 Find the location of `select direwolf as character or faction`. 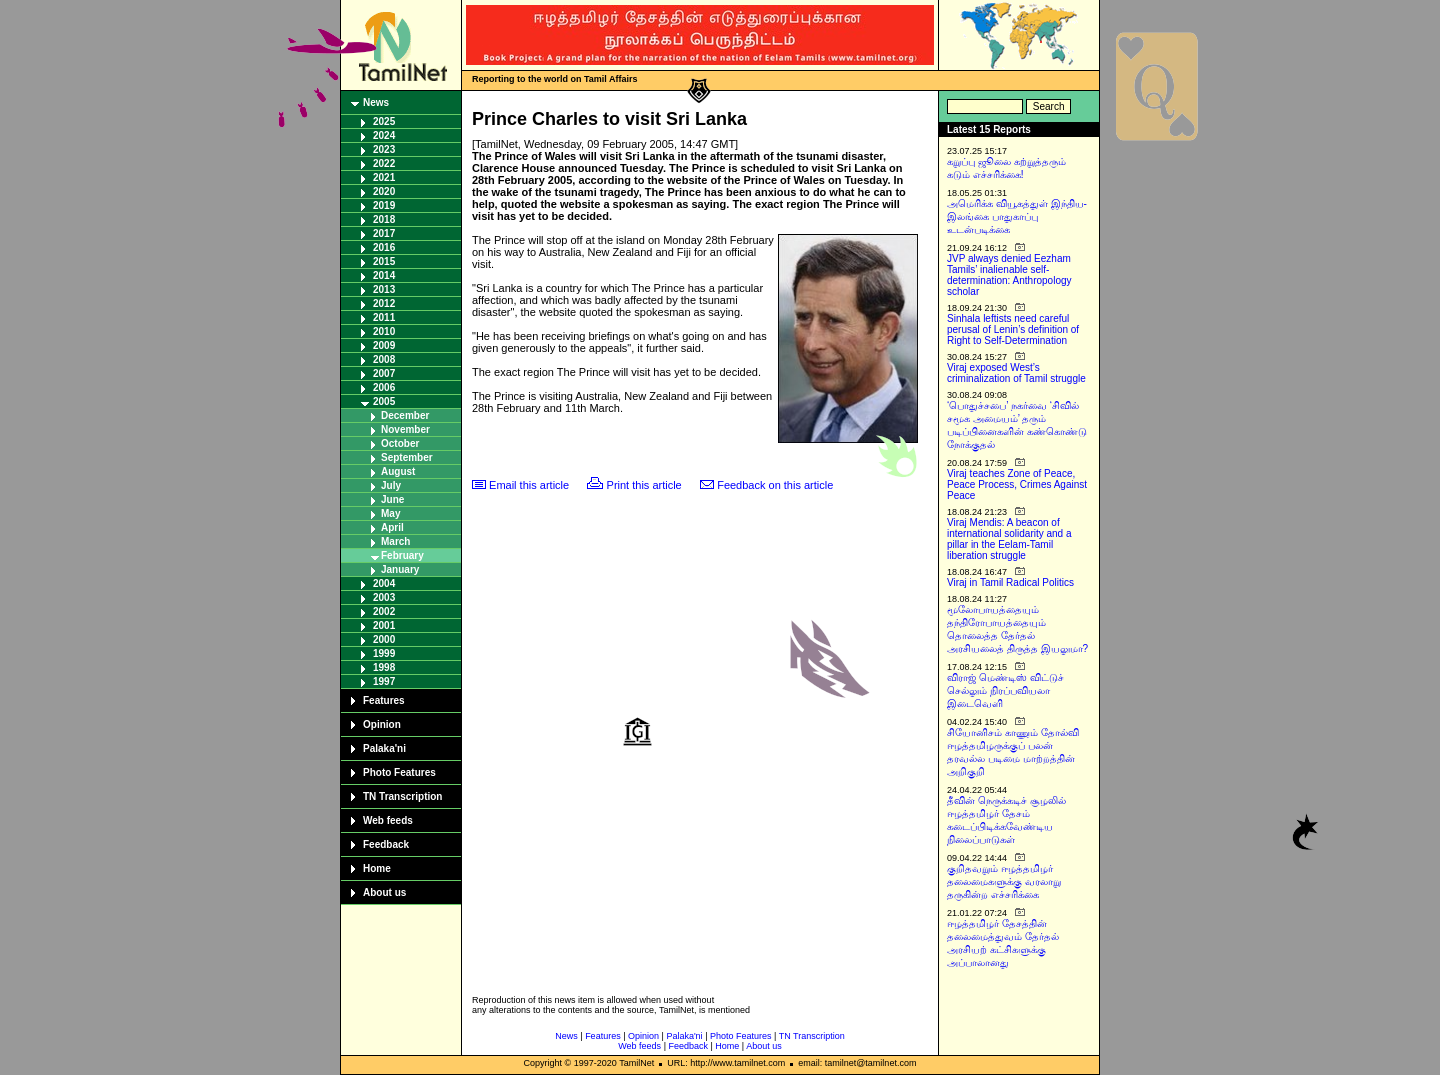

select direwolf as character or faction is located at coordinates (830, 659).